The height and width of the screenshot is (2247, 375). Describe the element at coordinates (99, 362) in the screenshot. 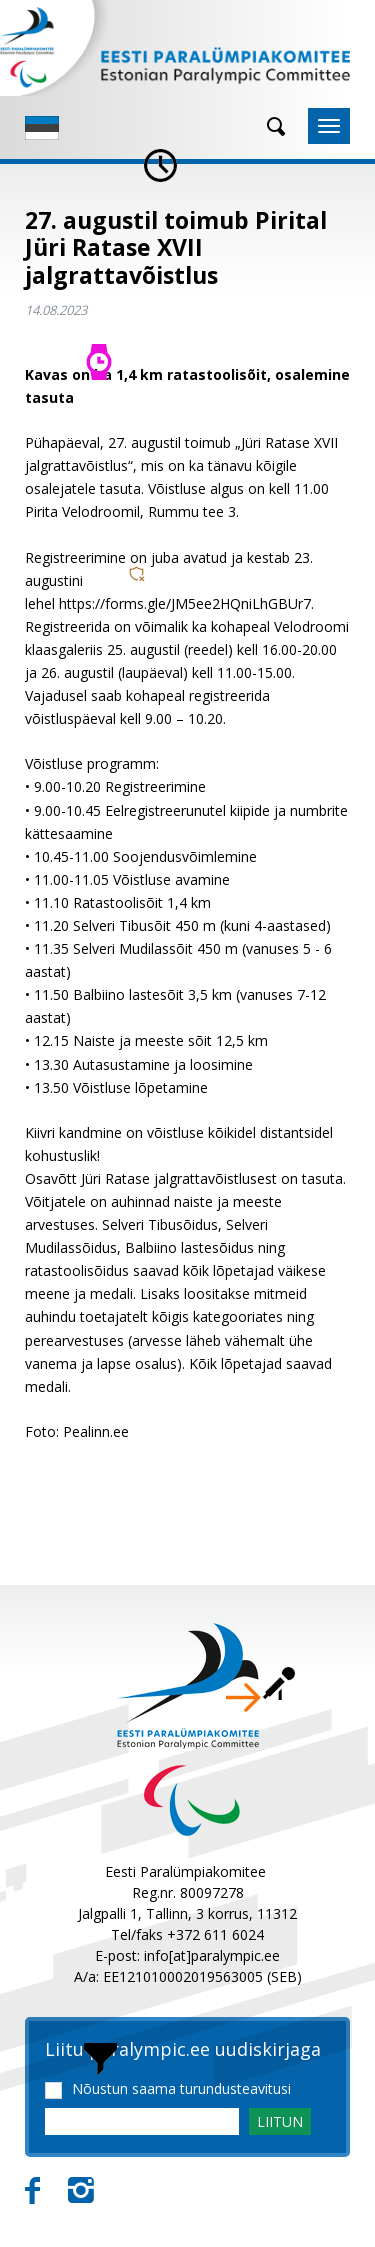

I see `view time or clock settings` at that location.